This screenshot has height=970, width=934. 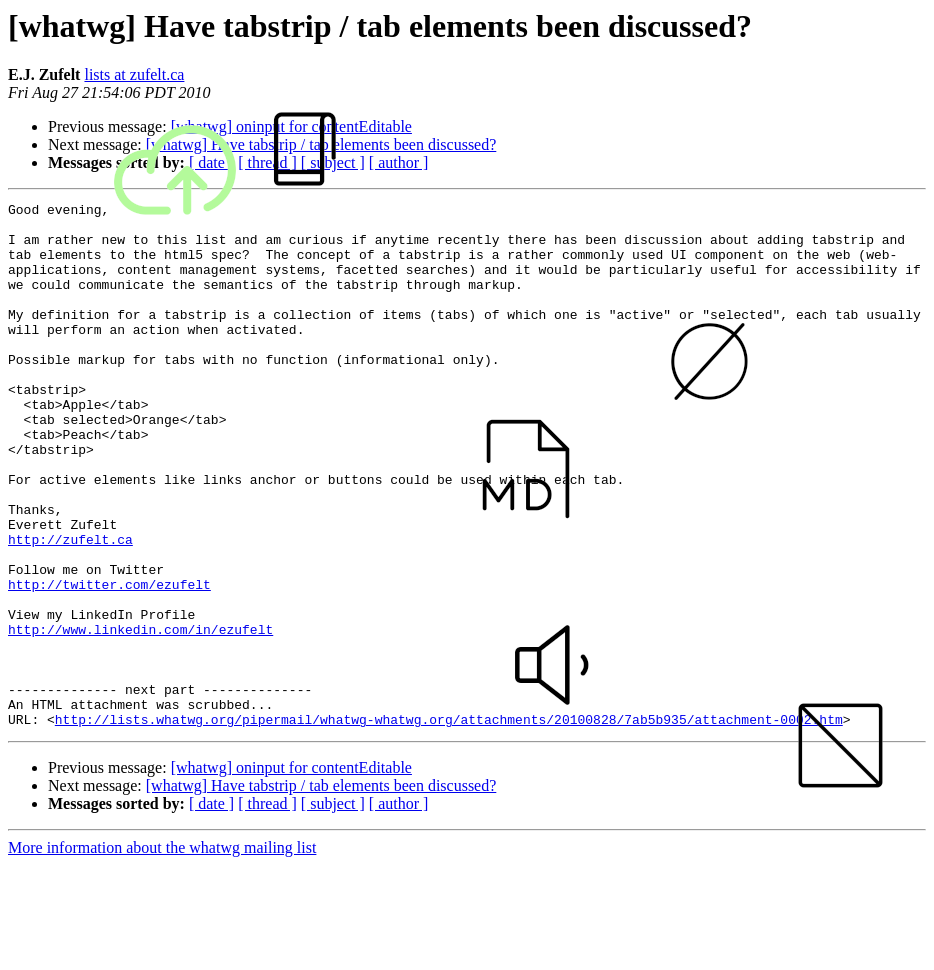 What do you see at coordinates (558, 665) in the screenshot?
I see `audio playing at low volume` at bounding box center [558, 665].